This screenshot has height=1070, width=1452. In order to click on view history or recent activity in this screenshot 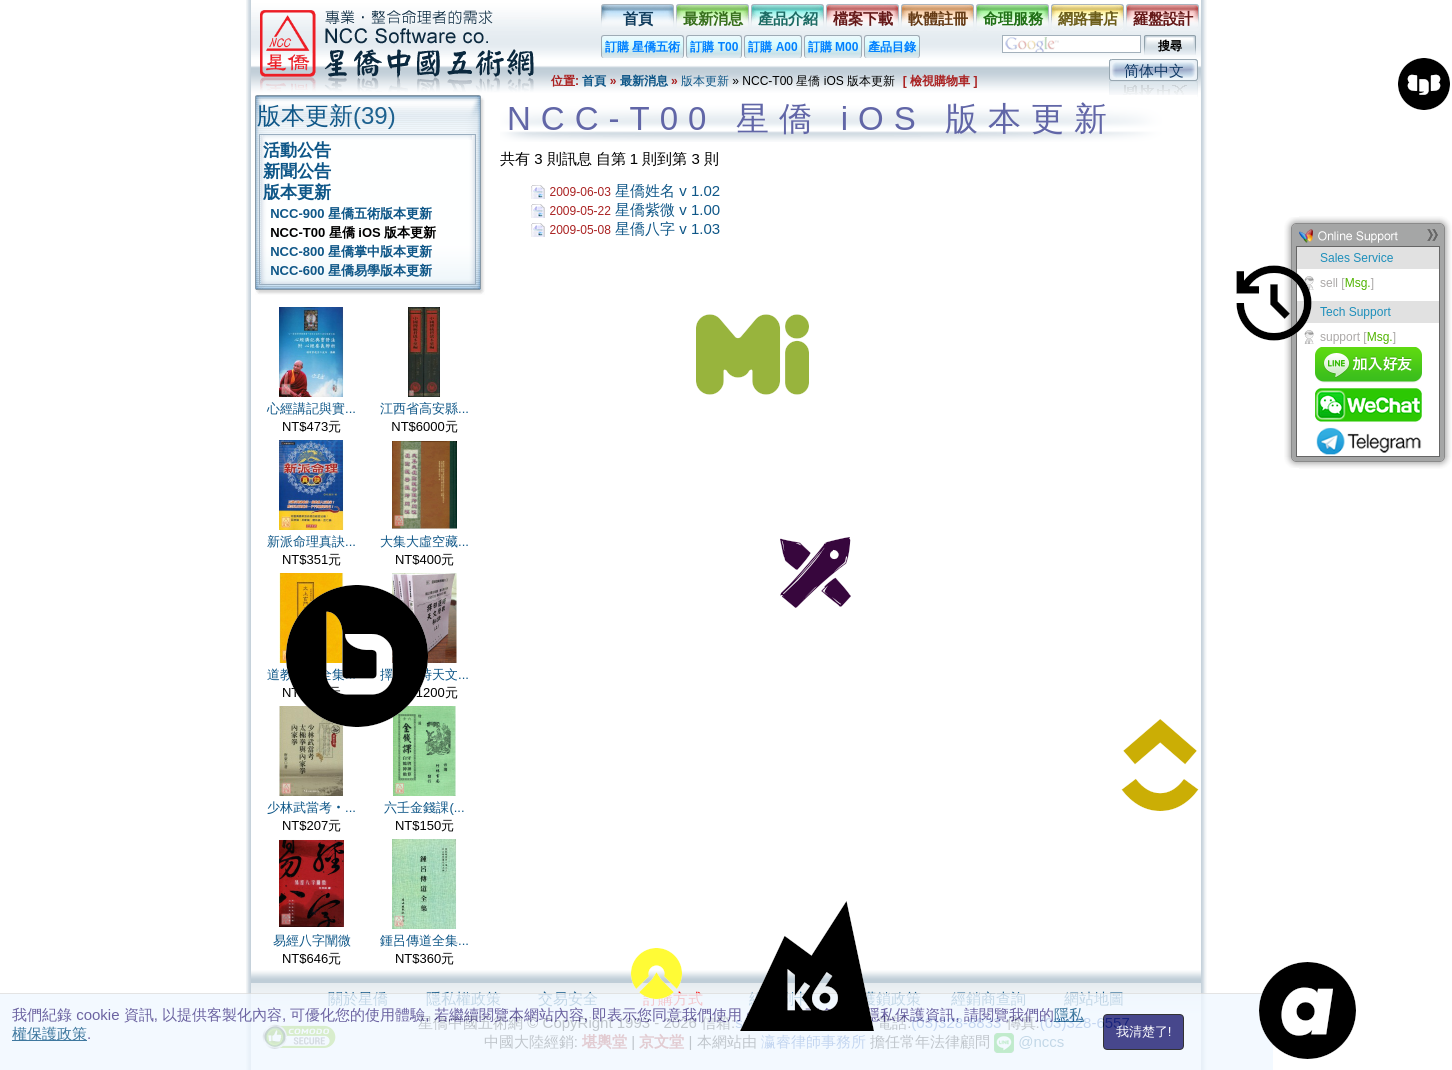, I will do `click(1274, 303)`.